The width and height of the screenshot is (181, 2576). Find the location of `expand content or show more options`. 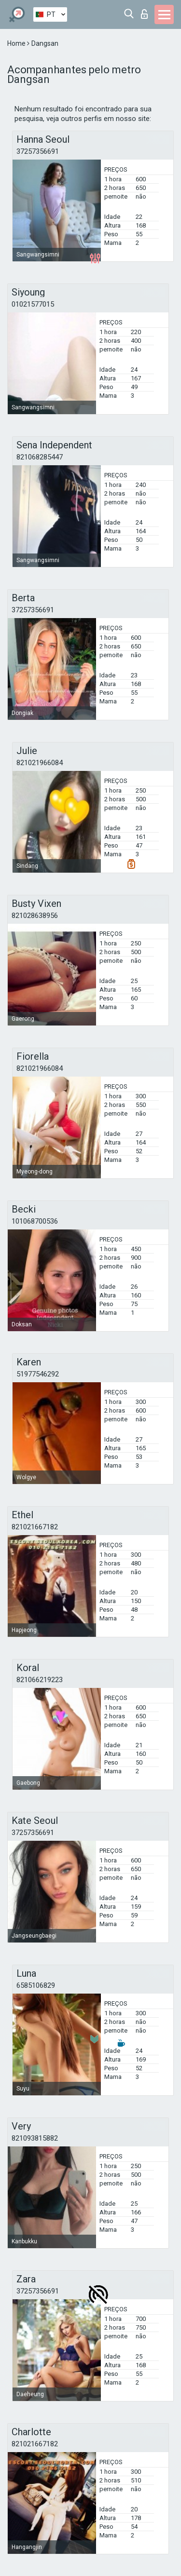

expand content or show more options is located at coordinates (94, 2039).